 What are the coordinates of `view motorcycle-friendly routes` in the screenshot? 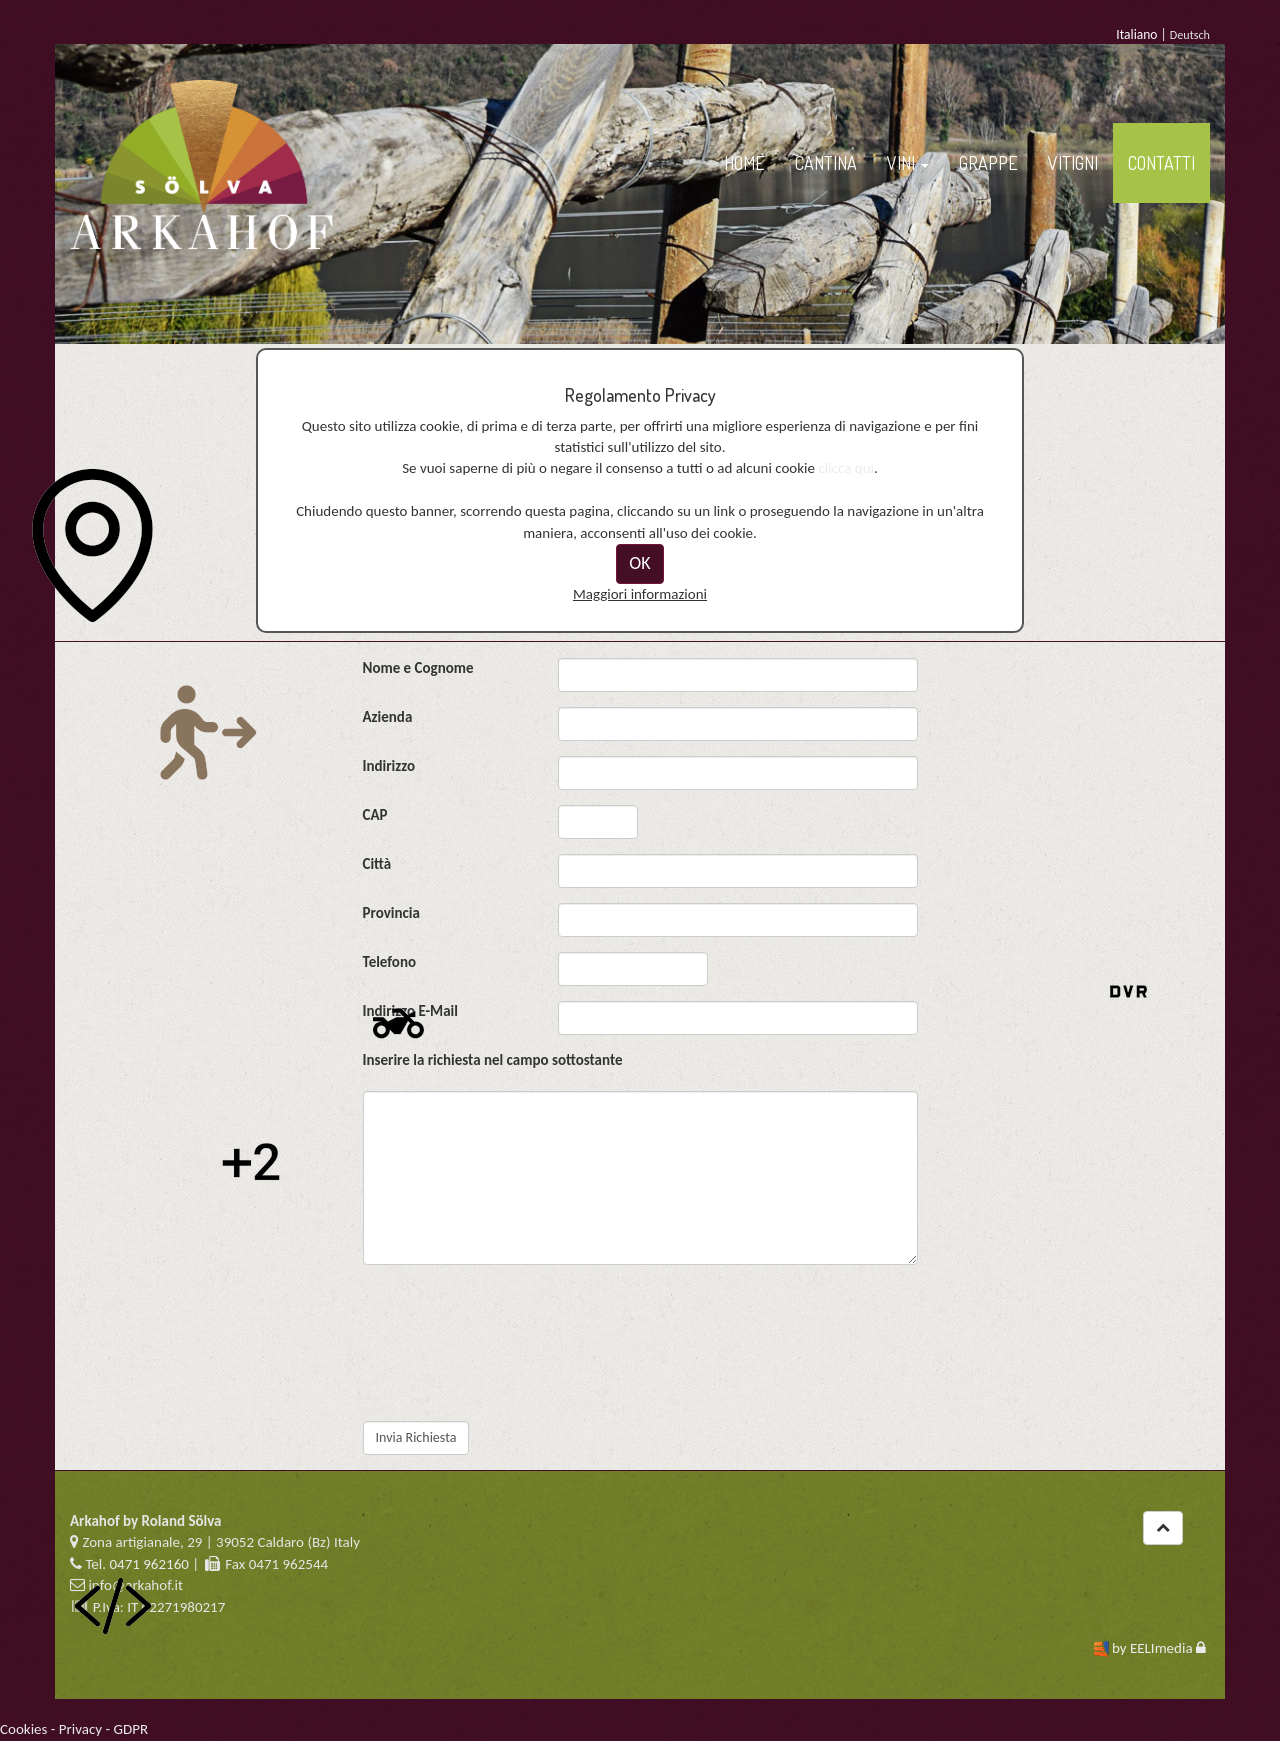 It's located at (398, 1023).